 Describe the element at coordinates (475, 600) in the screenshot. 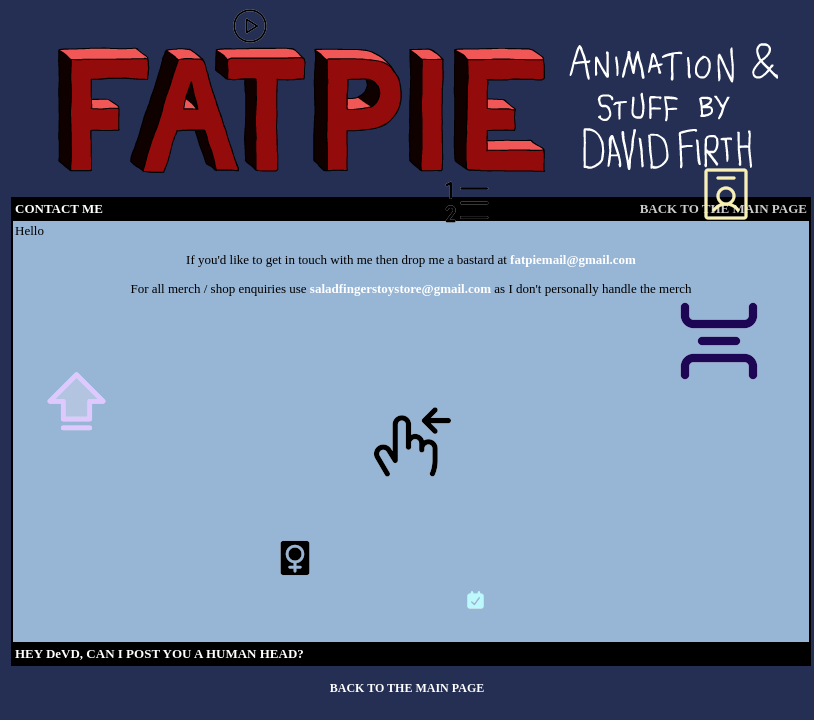

I see `confirm or schedule an appointment` at that location.